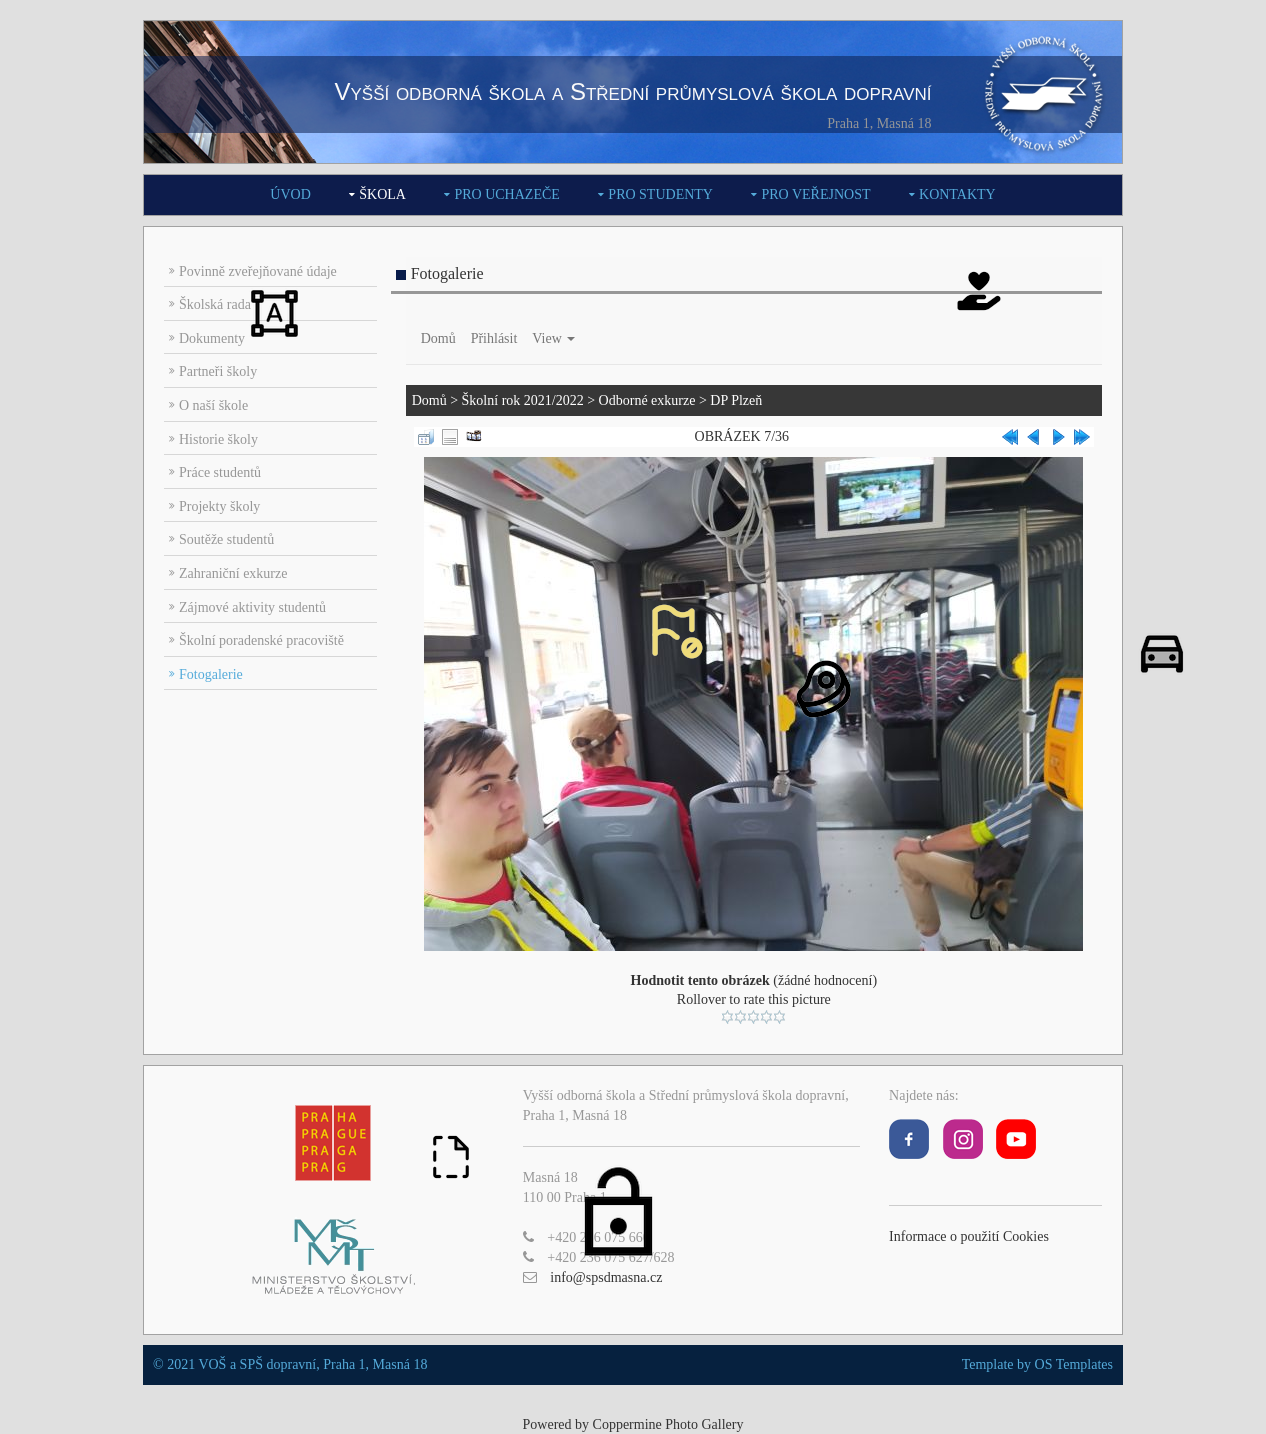 The width and height of the screenshot is (1266, 1434). Describe the element at coordinates (825, 689) in the screenshot. I see `filter recipes by beef or red meat` at that location.